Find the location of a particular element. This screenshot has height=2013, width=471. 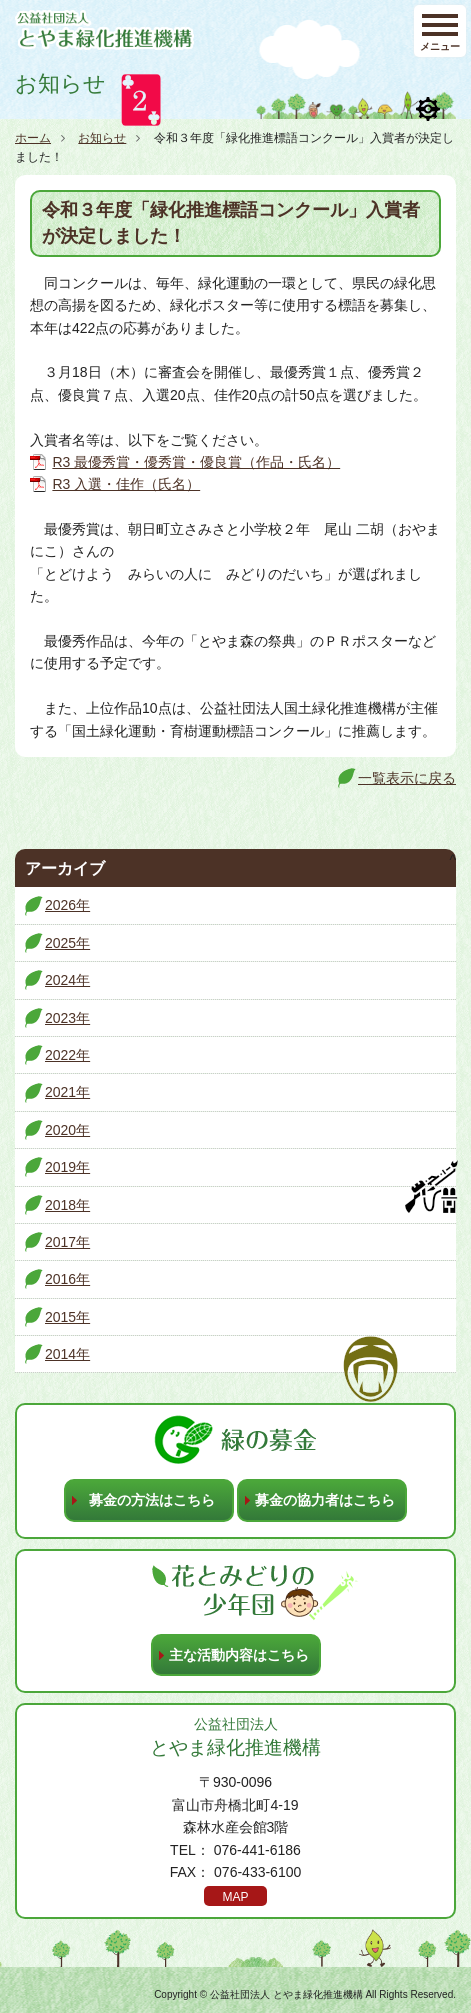

select flamethrower weapon is located at coordinates (431, 1186).